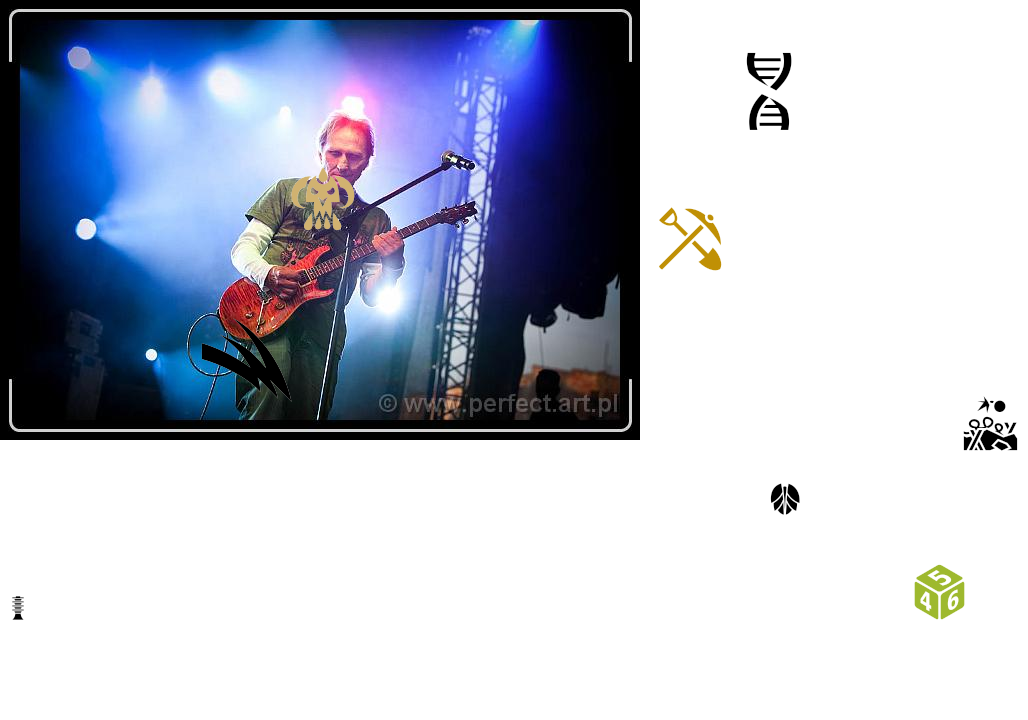 Image resolution: width=1028 pixels, height=720 pixels. I want to click on access ancient Egyptian themed content or artifacts, so click(18, 608).